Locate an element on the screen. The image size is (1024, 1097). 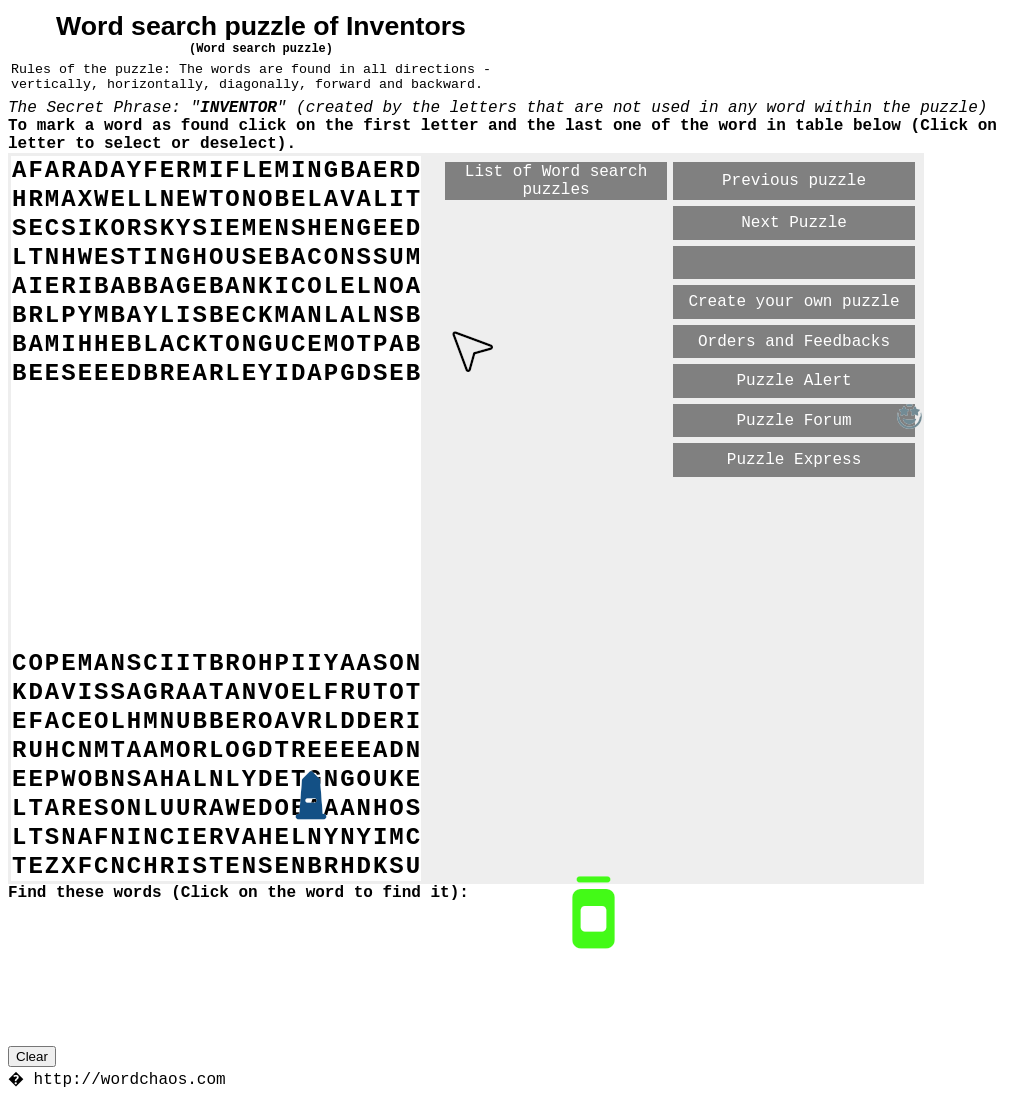
tap to navigate to a destination is located at coordinates (469, 348).